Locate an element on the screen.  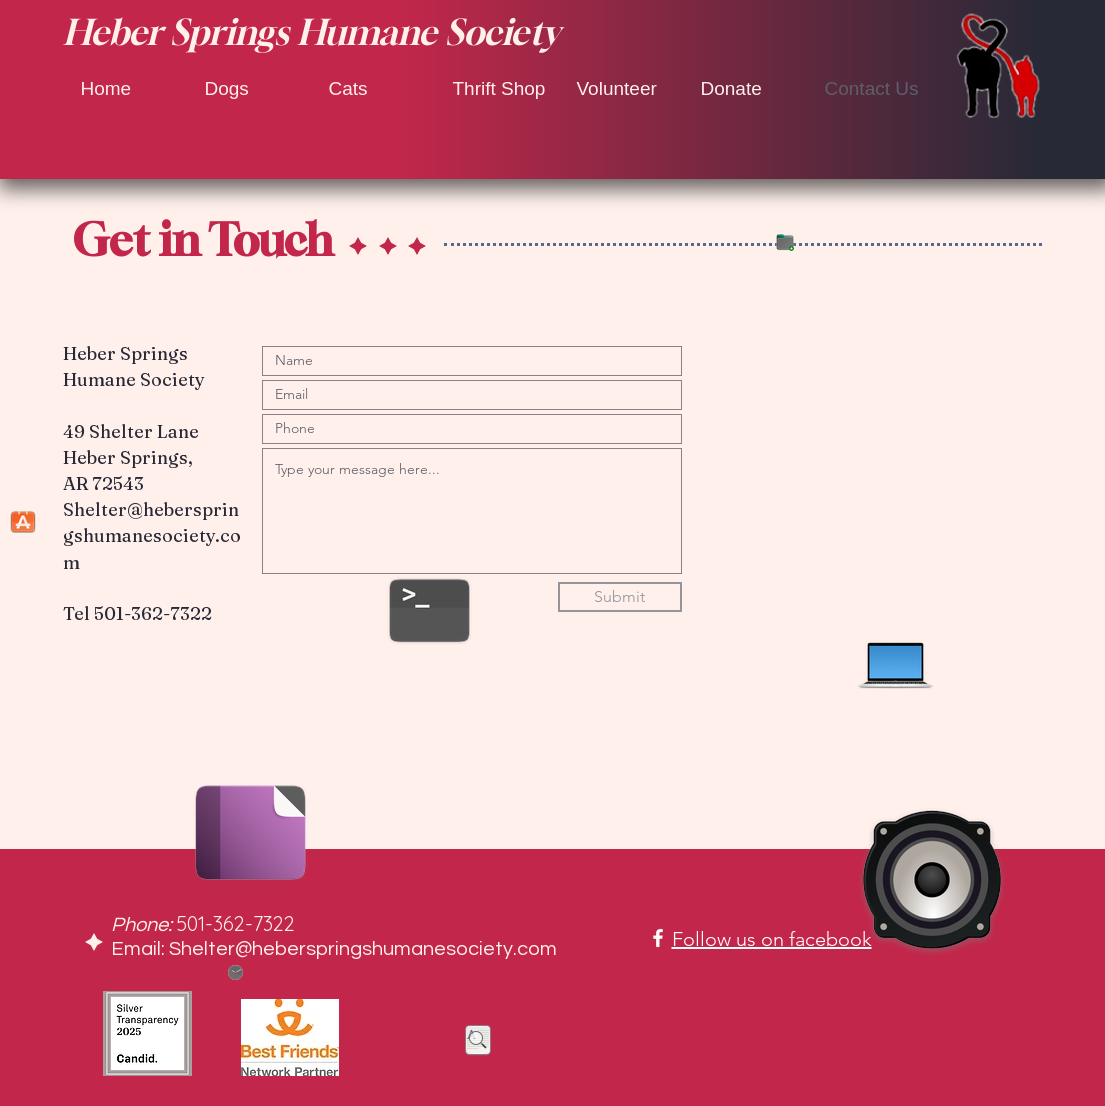
change desktop wallpaper settings is located at coordinates (250, 828).